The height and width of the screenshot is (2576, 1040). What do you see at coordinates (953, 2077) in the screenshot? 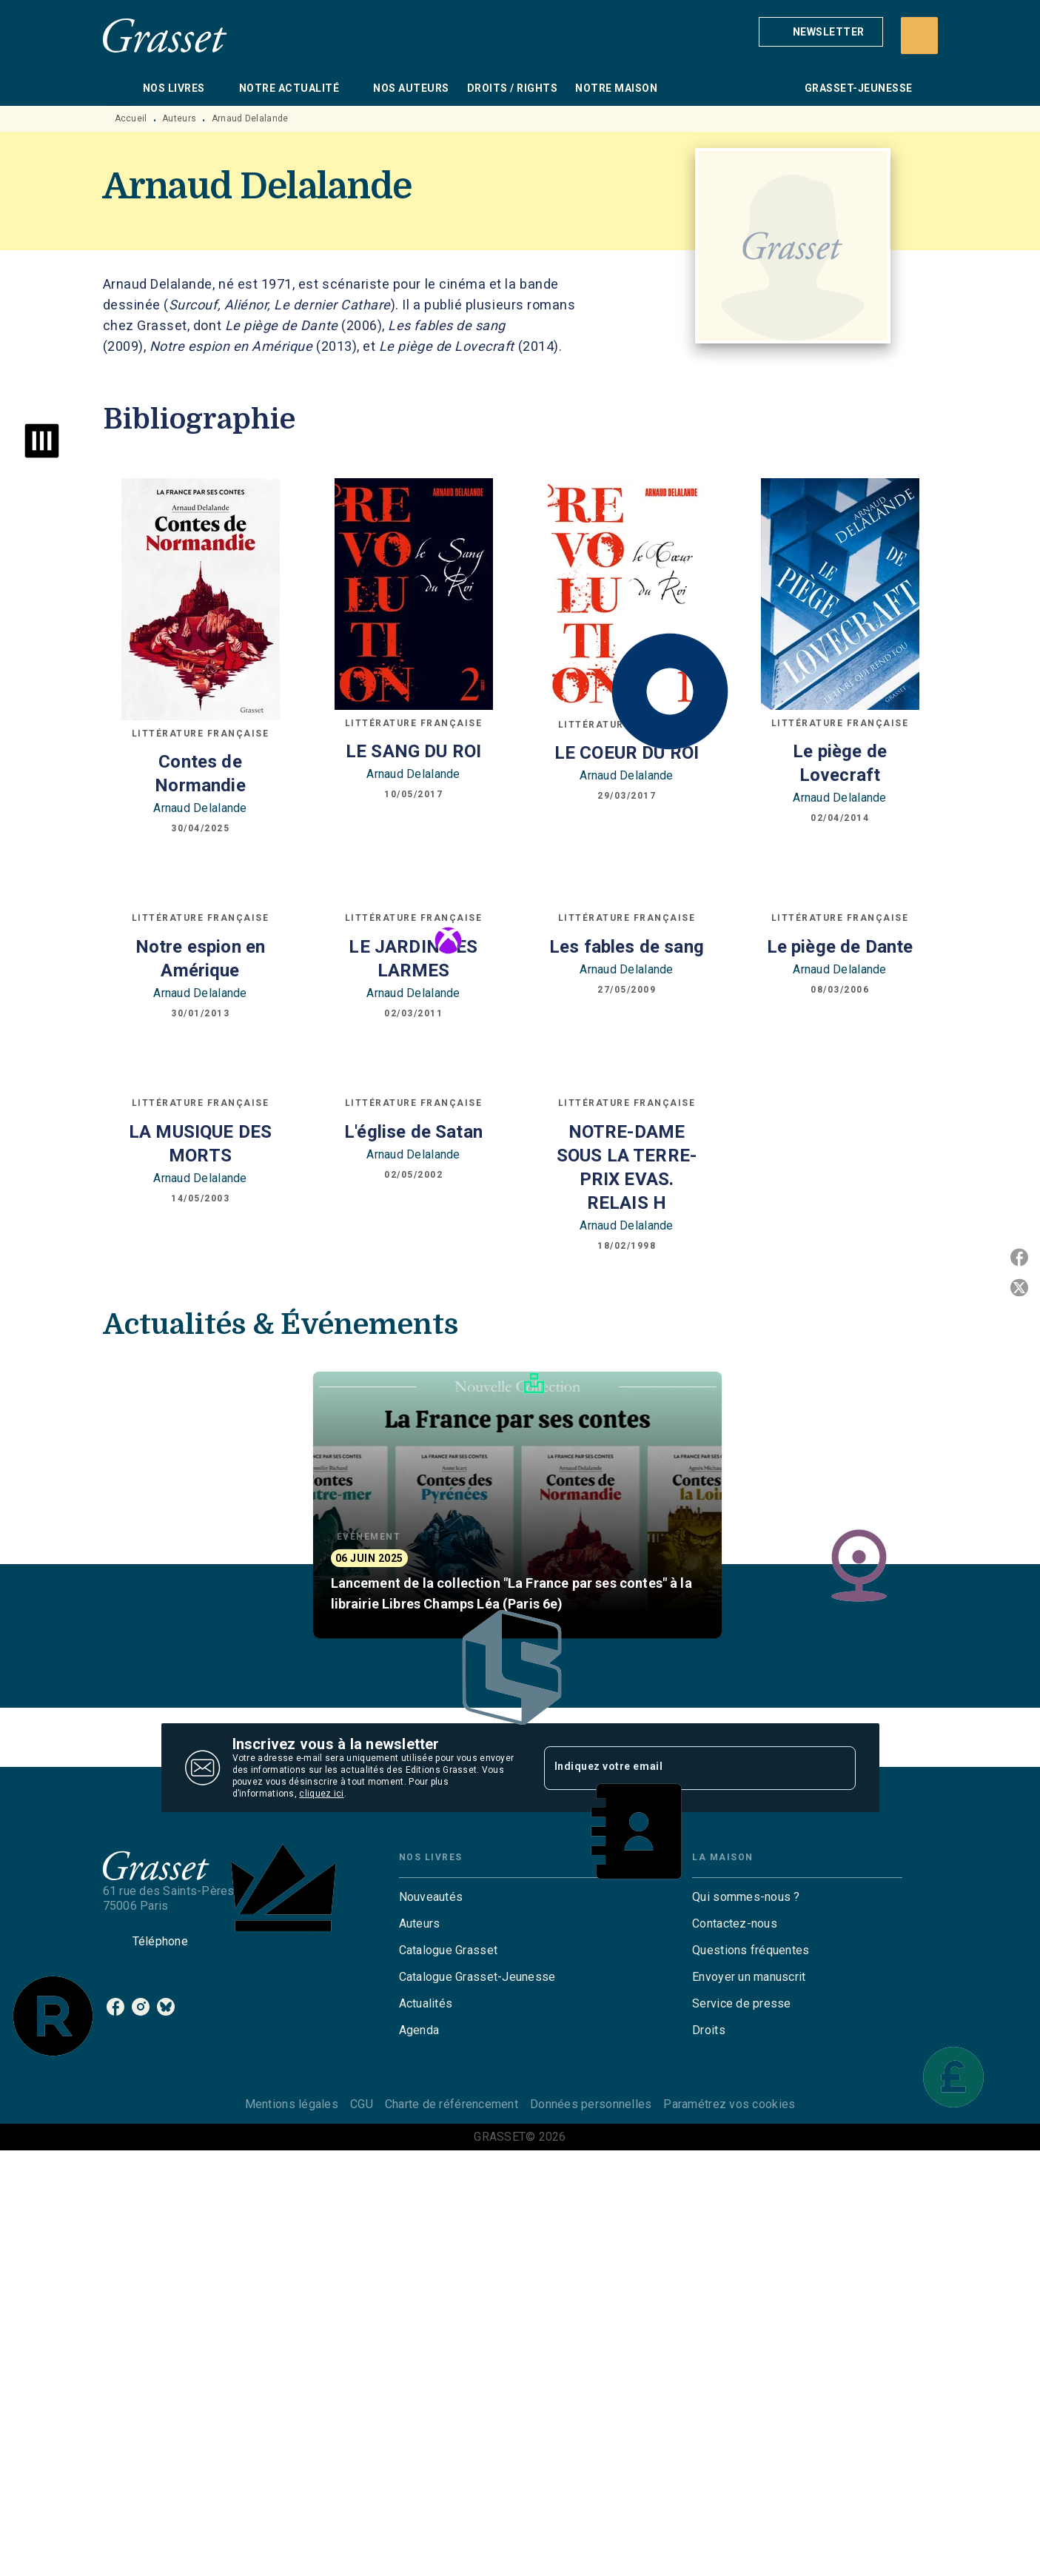
I see `view balance in british pounds` at bounding box center [953, 2077].